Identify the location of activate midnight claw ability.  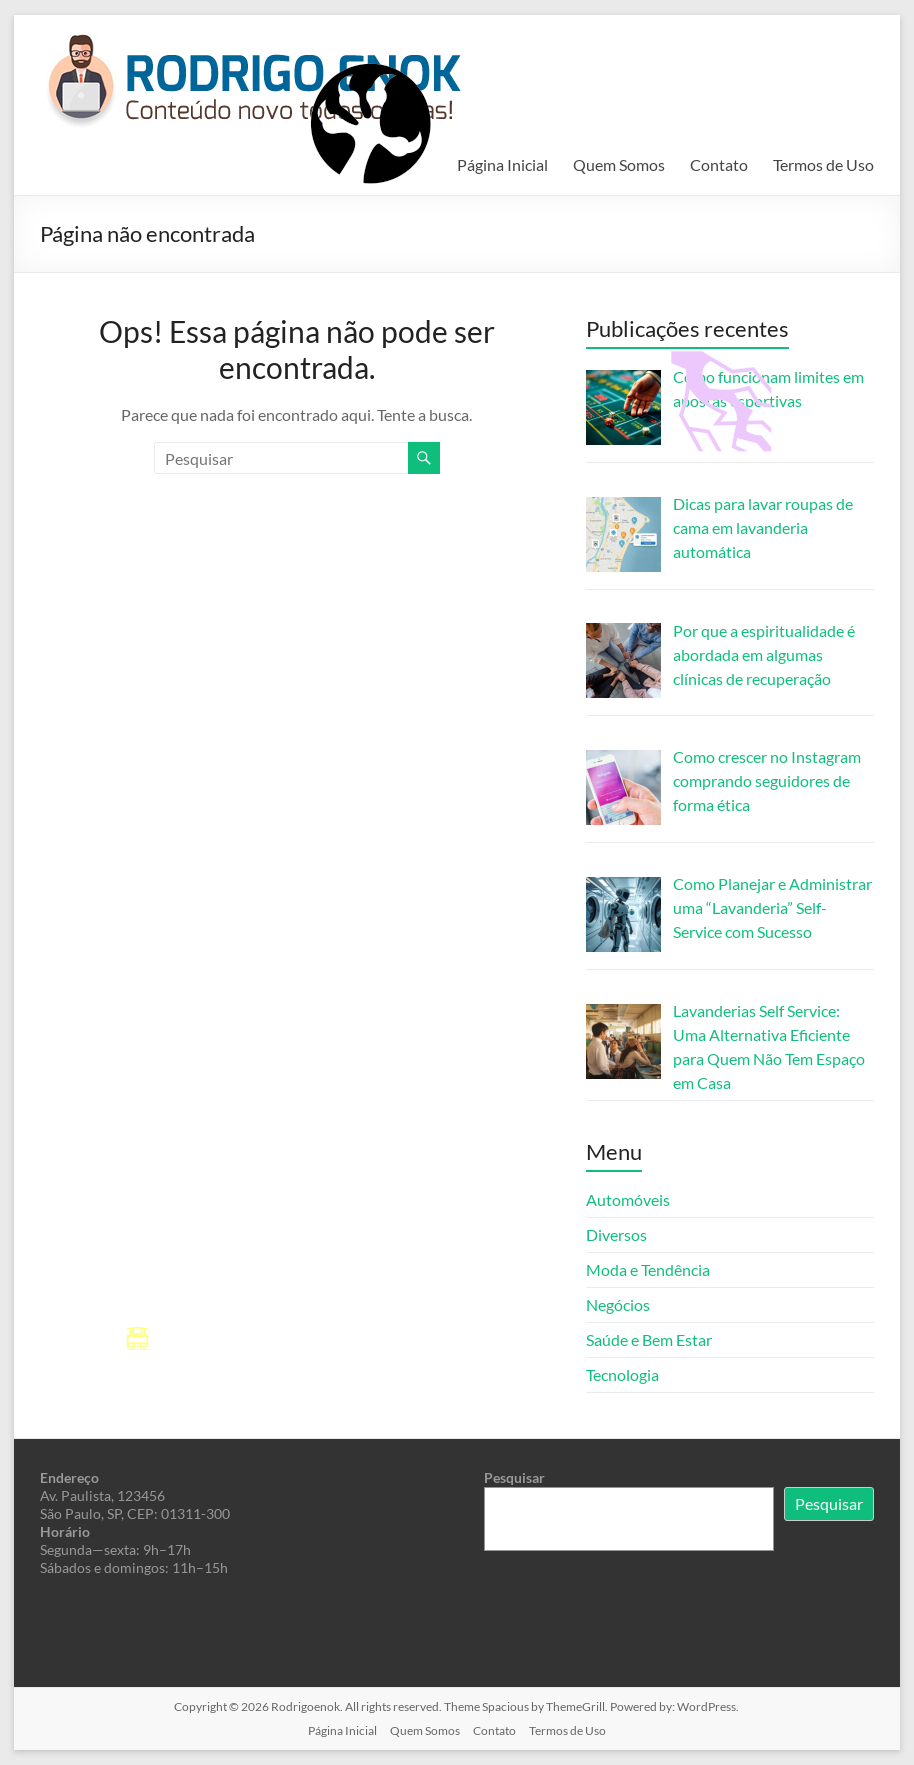
(371, 124).